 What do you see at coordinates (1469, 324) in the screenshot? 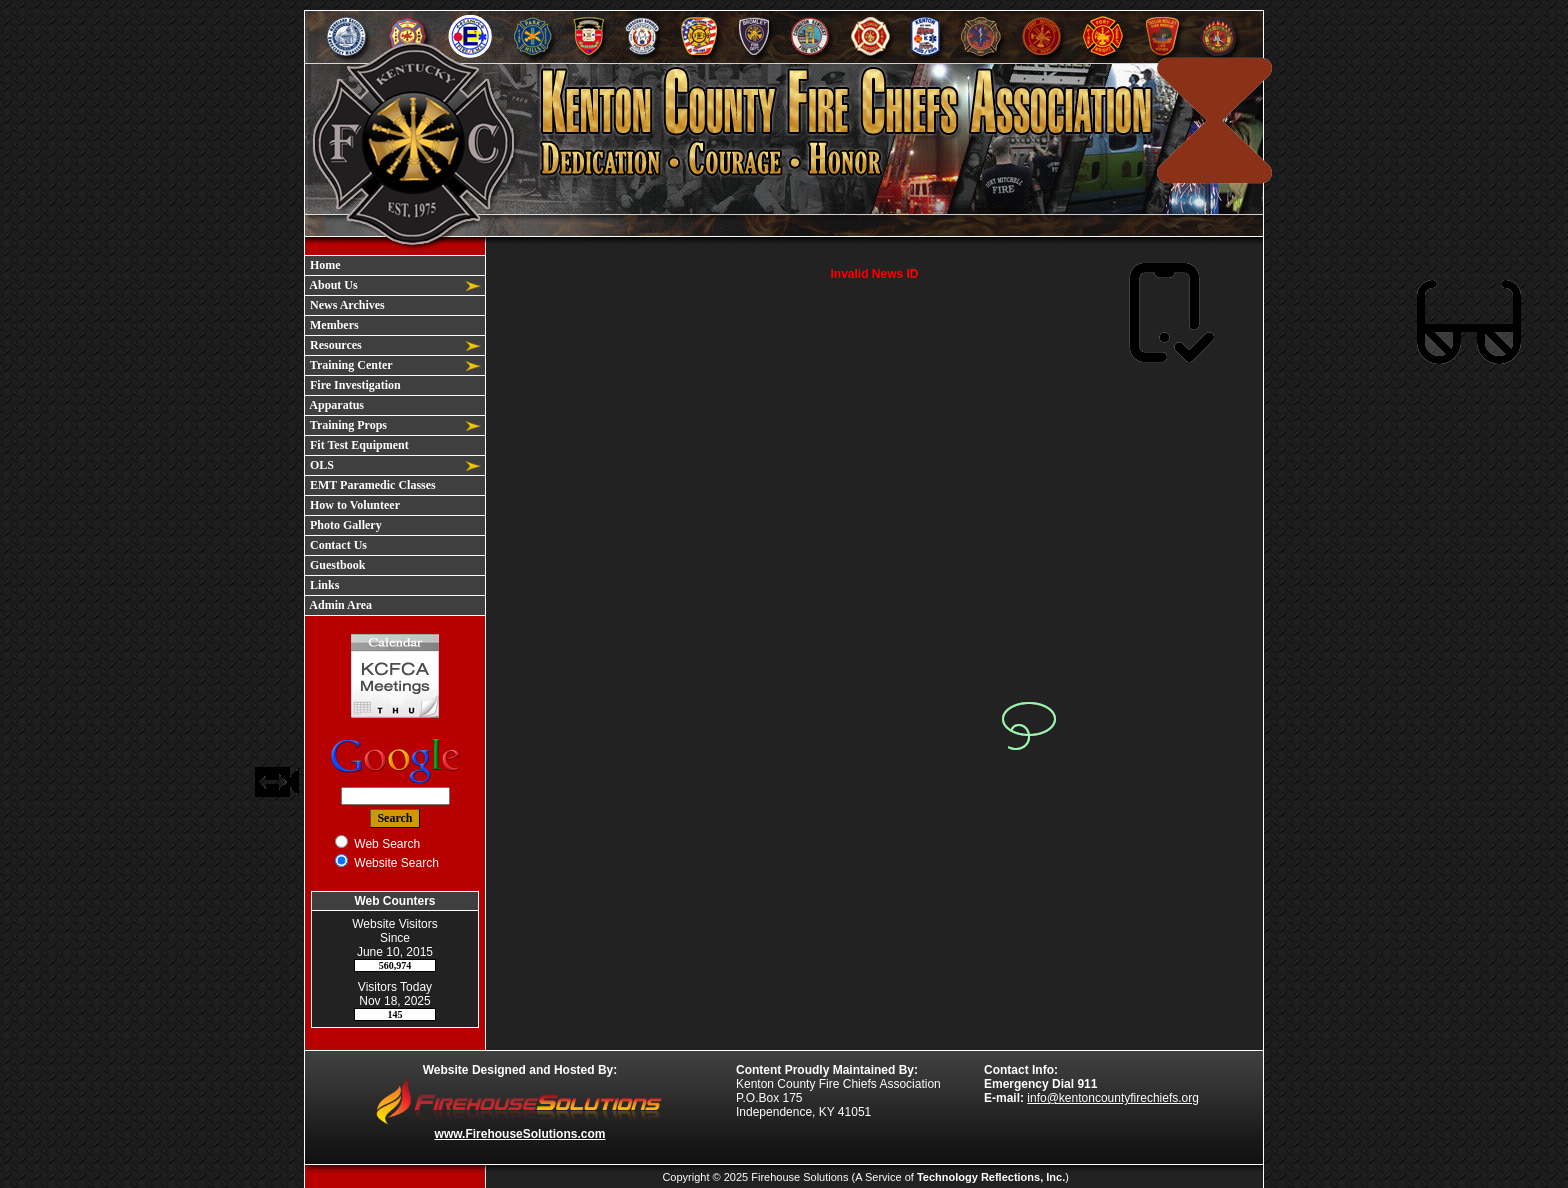
I see `toggle summer or vacation mode` at bounding box center [1469, 324].